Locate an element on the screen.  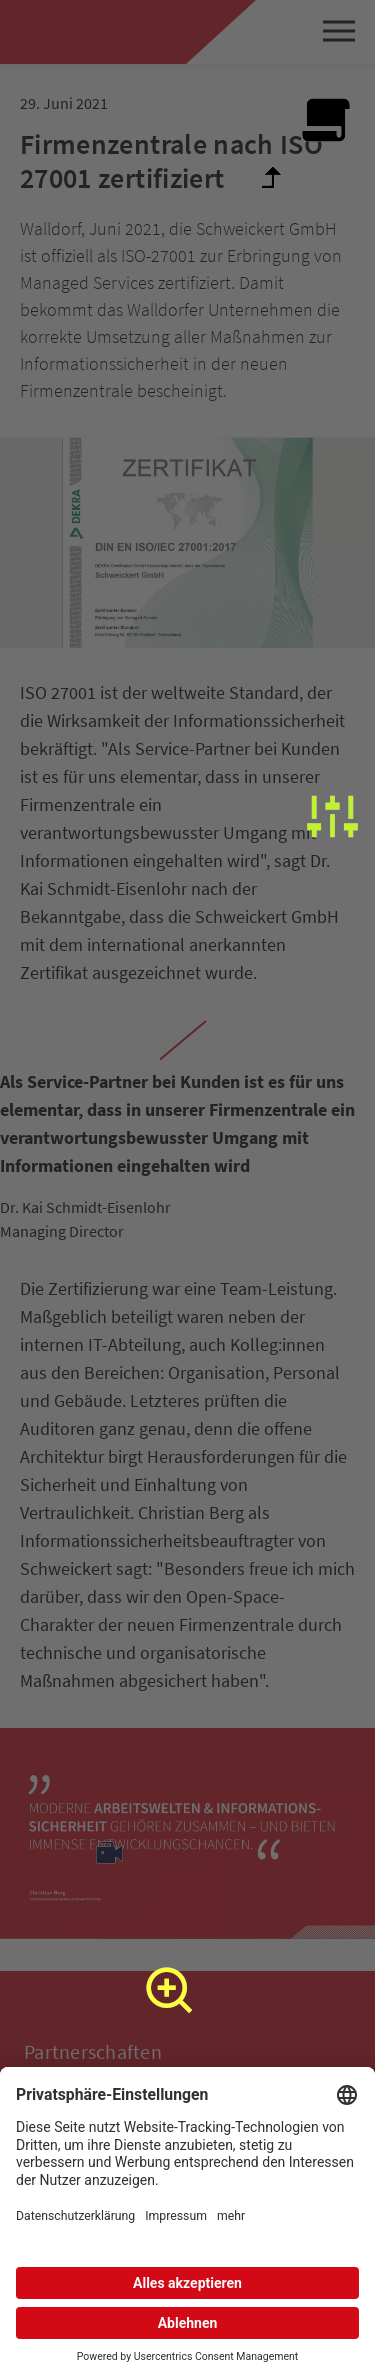
turn right then continue forward is located at coordinates (271, 178).